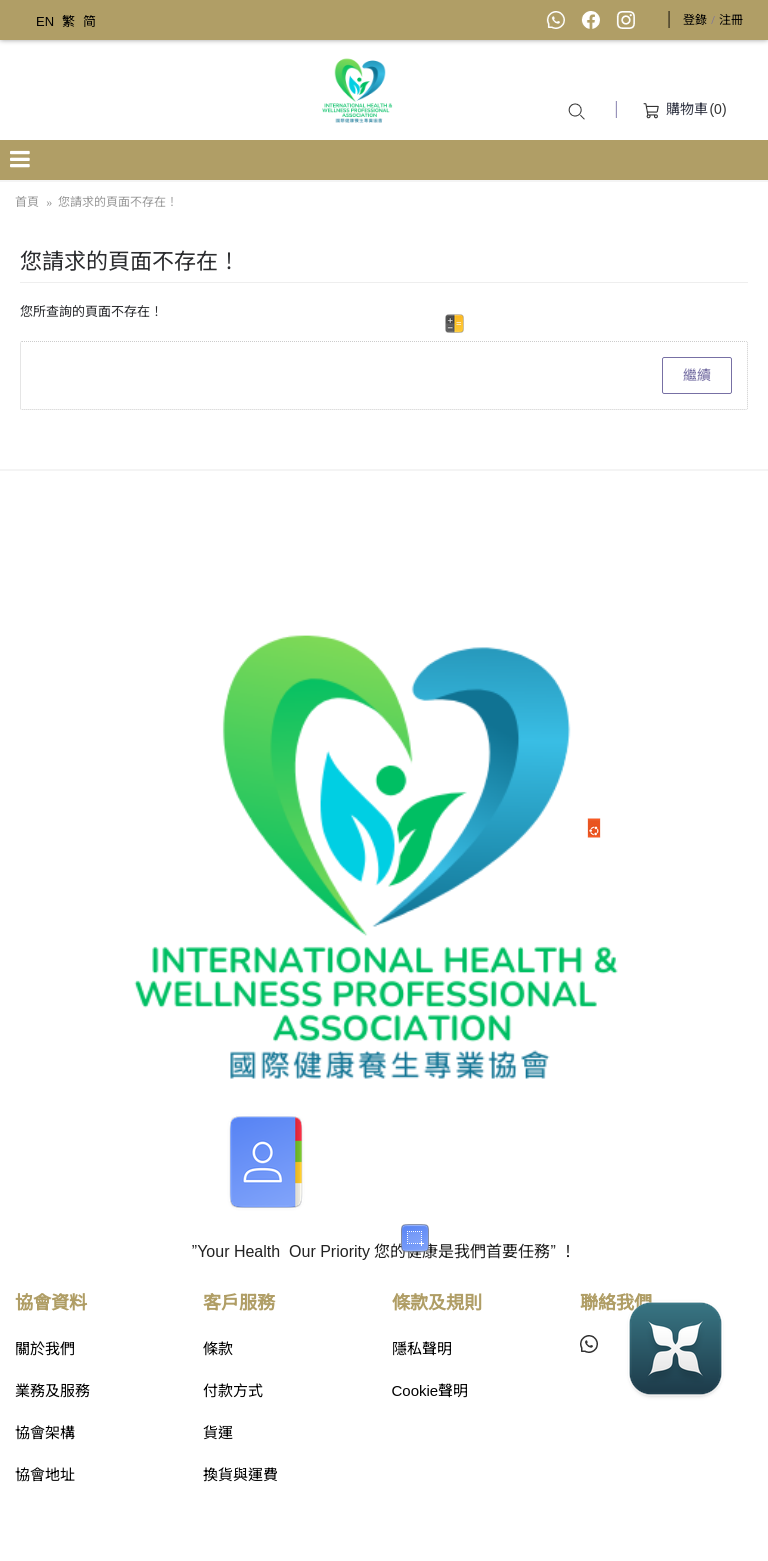 The width and height of the screenshot is (768, 1561). I want to click on take a screenshot, so click(415, 1238).